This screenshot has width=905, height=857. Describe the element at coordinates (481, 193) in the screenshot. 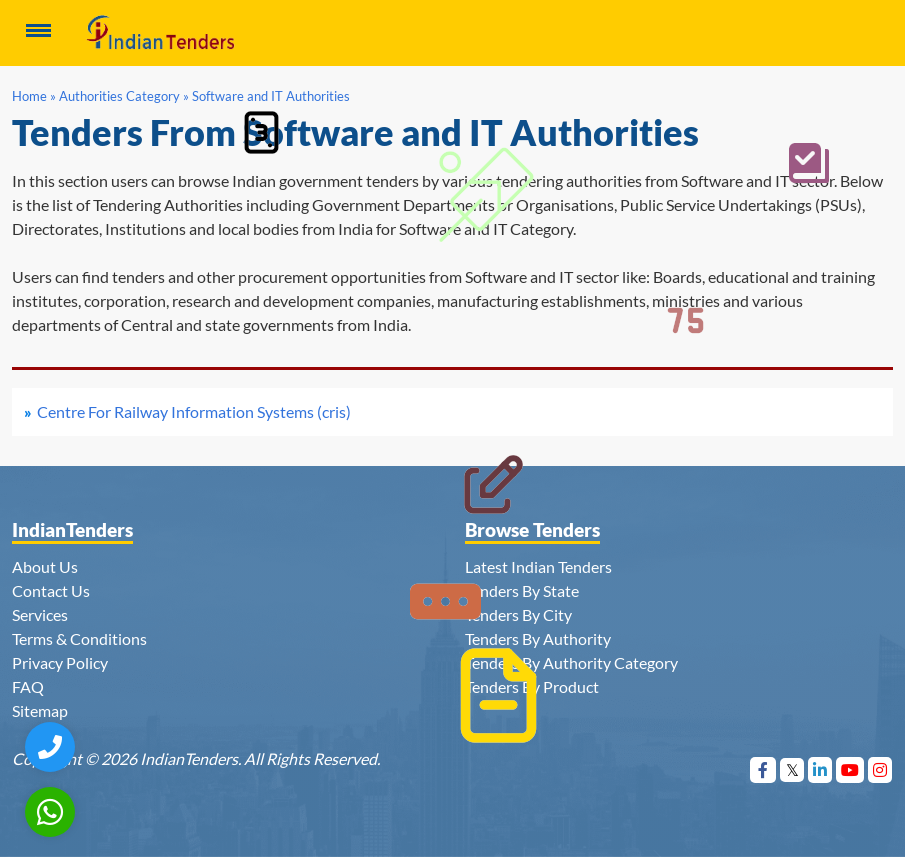

I see `cricket sport or game category` at that location.